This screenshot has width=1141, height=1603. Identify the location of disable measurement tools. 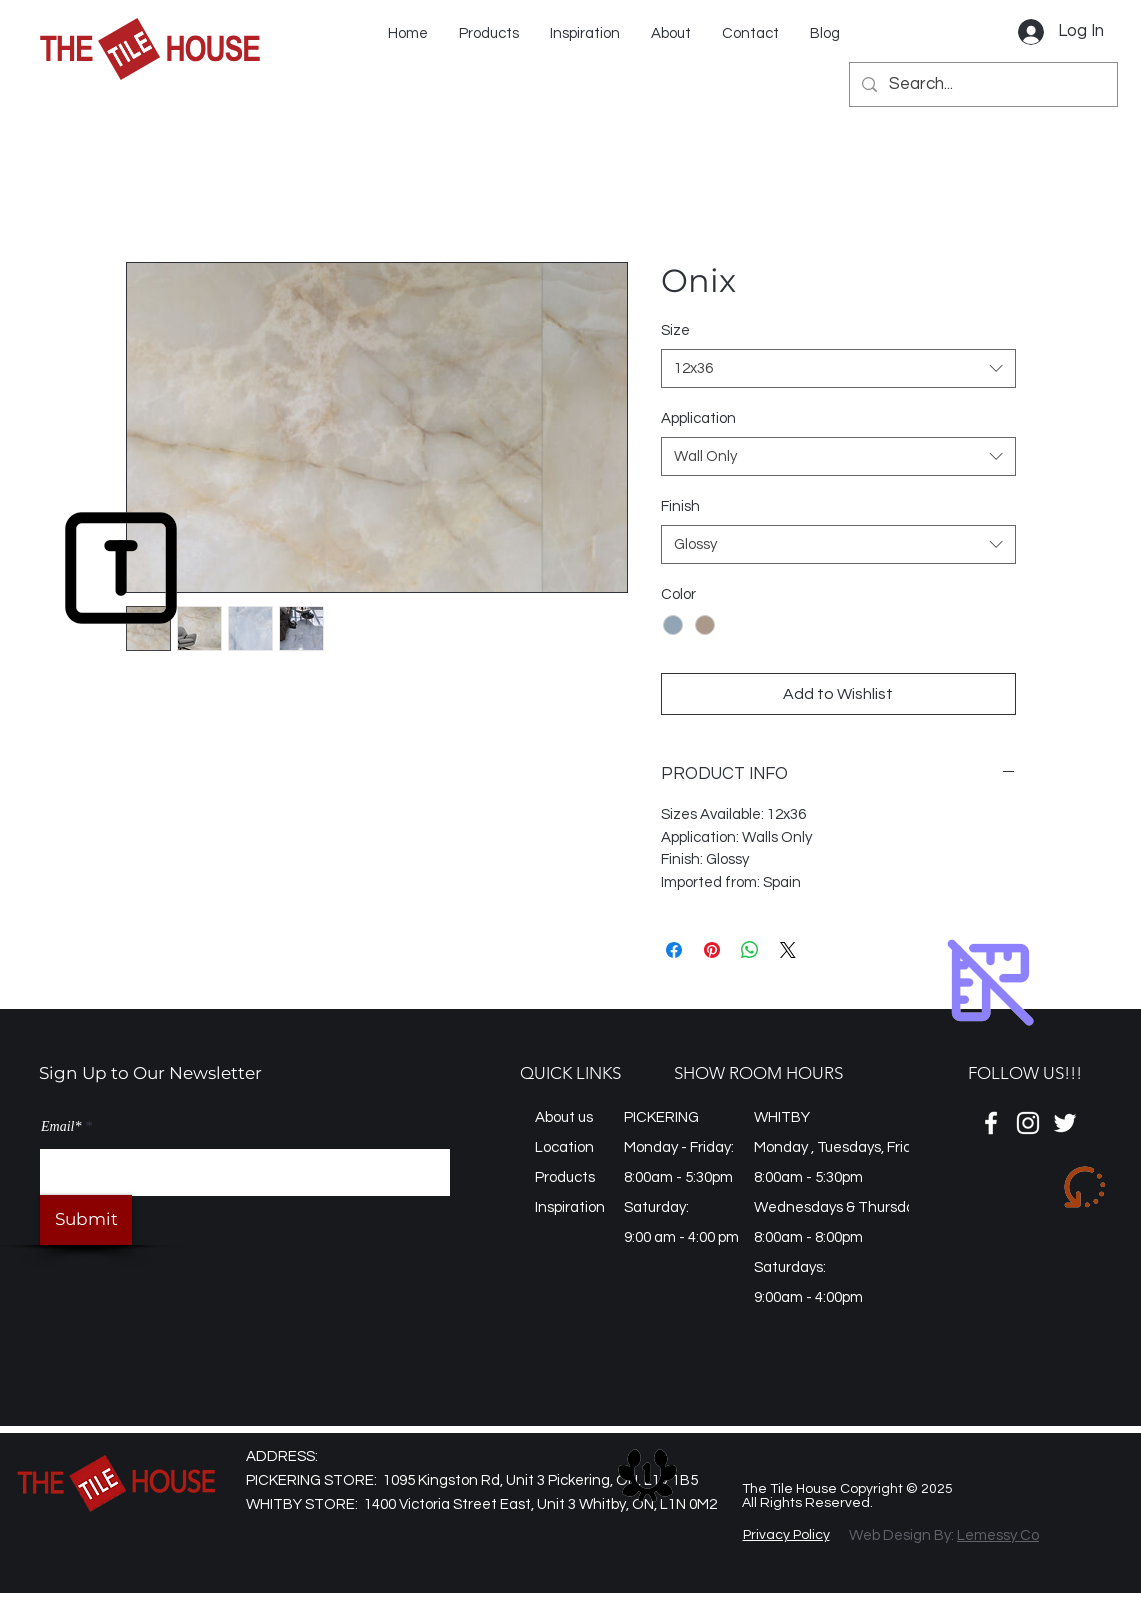
(990, 982).